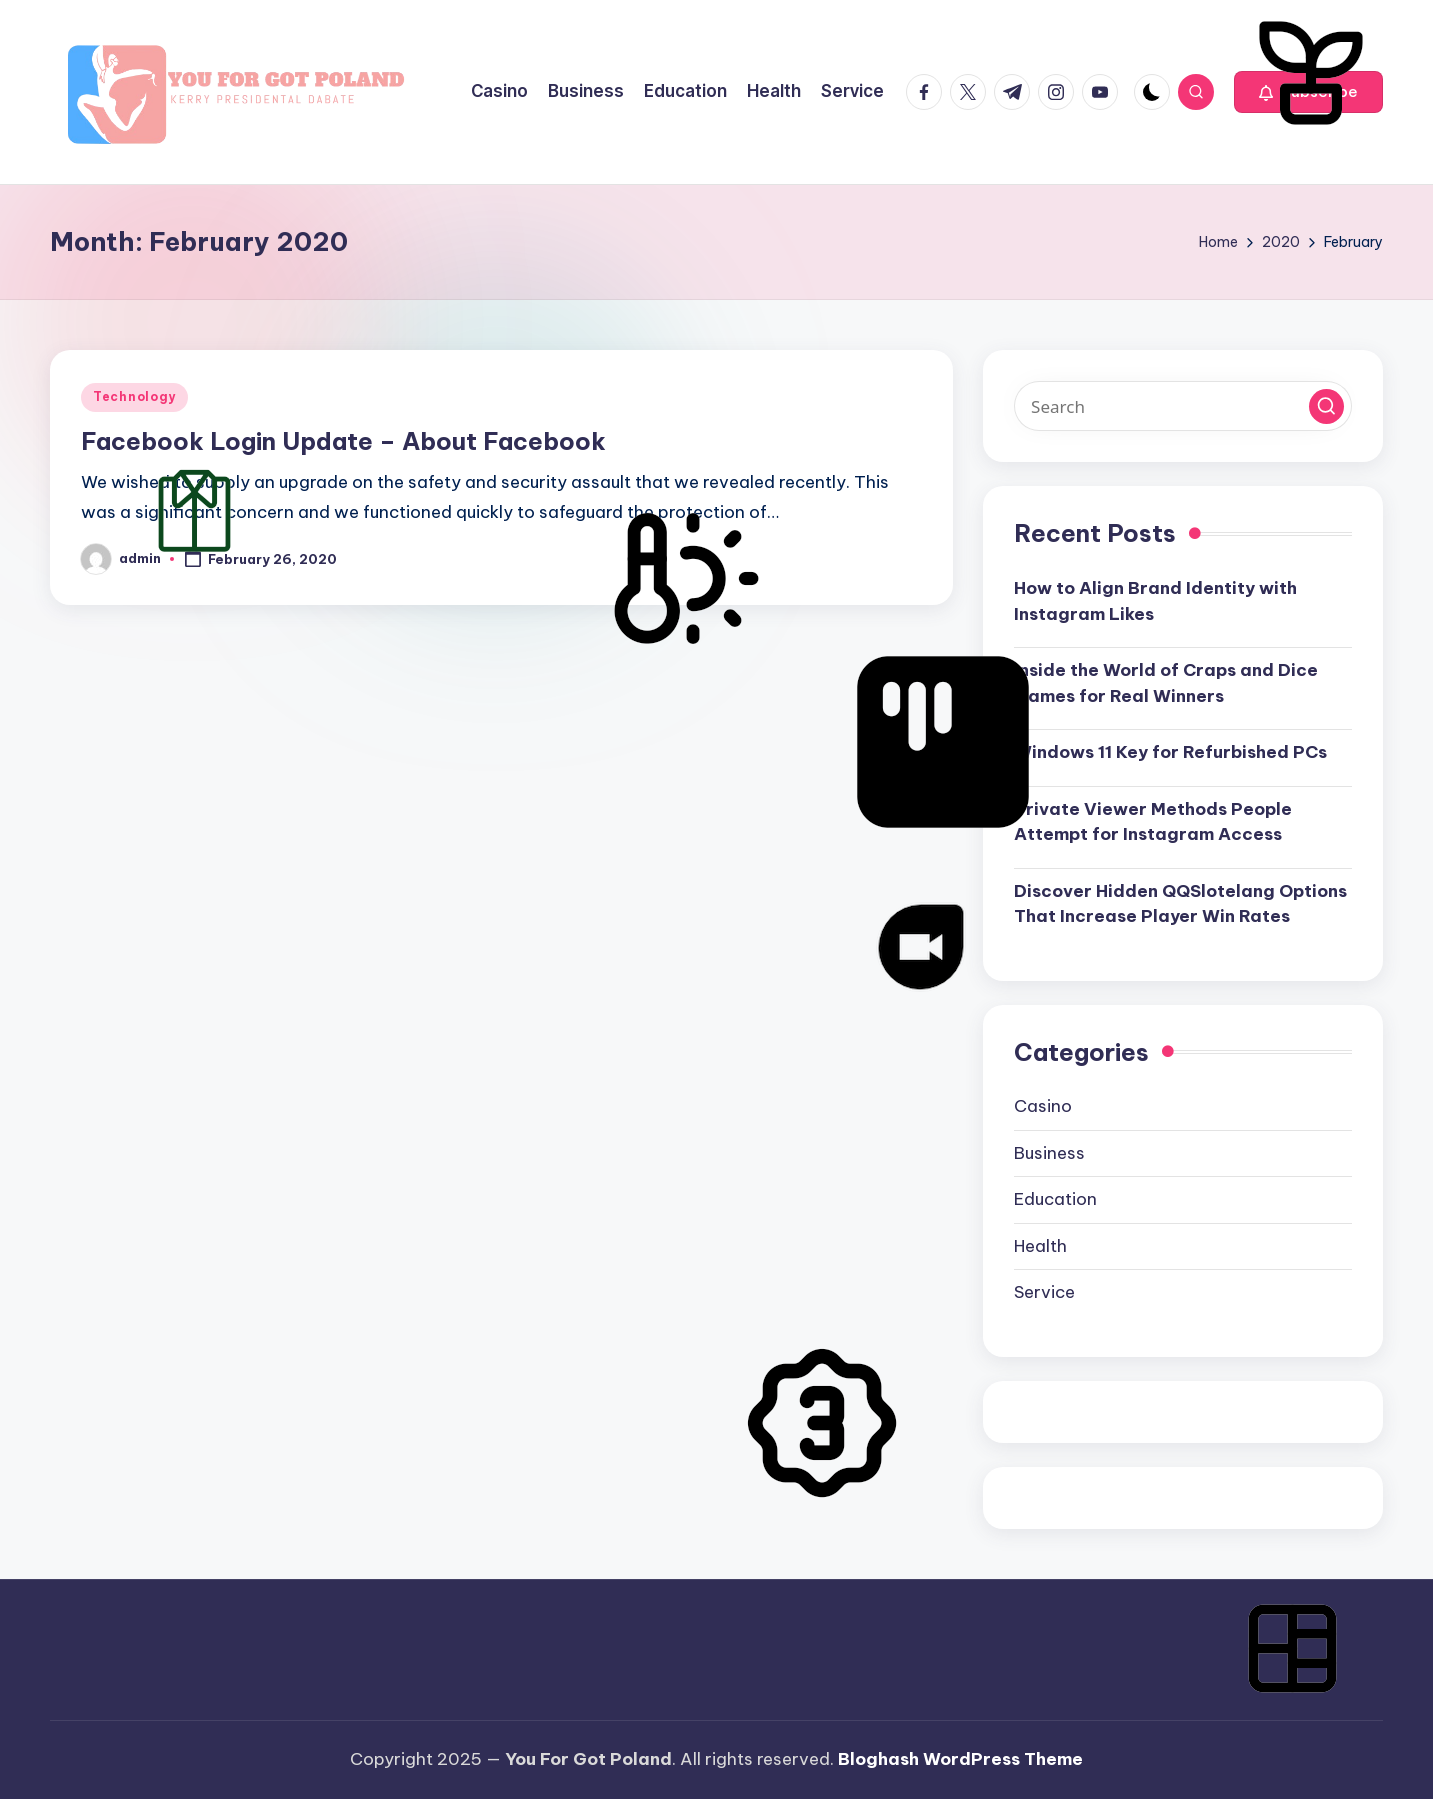 The image size is (1433, 1799). What do you see at coordinates (921, 947) in the screenshot?
I see `open google duo video calling app` at bounding box center [921, 947].